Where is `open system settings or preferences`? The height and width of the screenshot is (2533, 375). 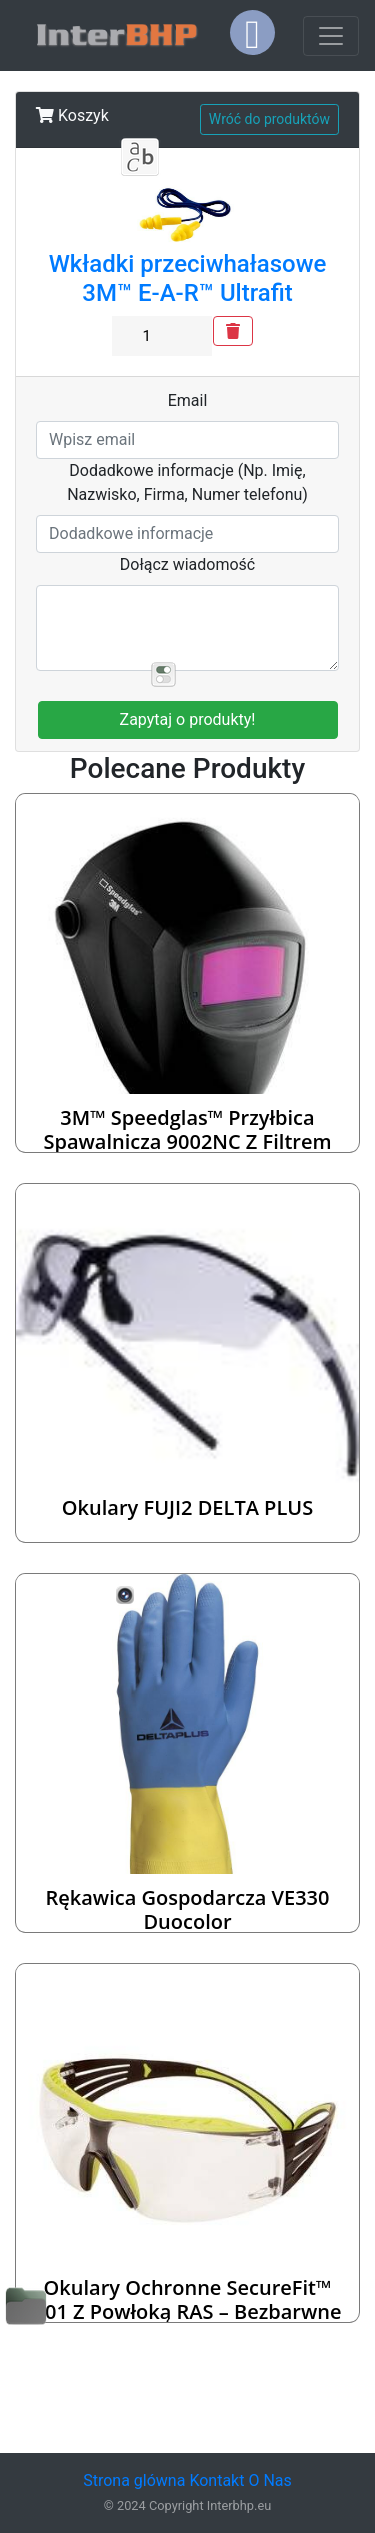 open system settings or preferences is located at coordinates (163, 674).